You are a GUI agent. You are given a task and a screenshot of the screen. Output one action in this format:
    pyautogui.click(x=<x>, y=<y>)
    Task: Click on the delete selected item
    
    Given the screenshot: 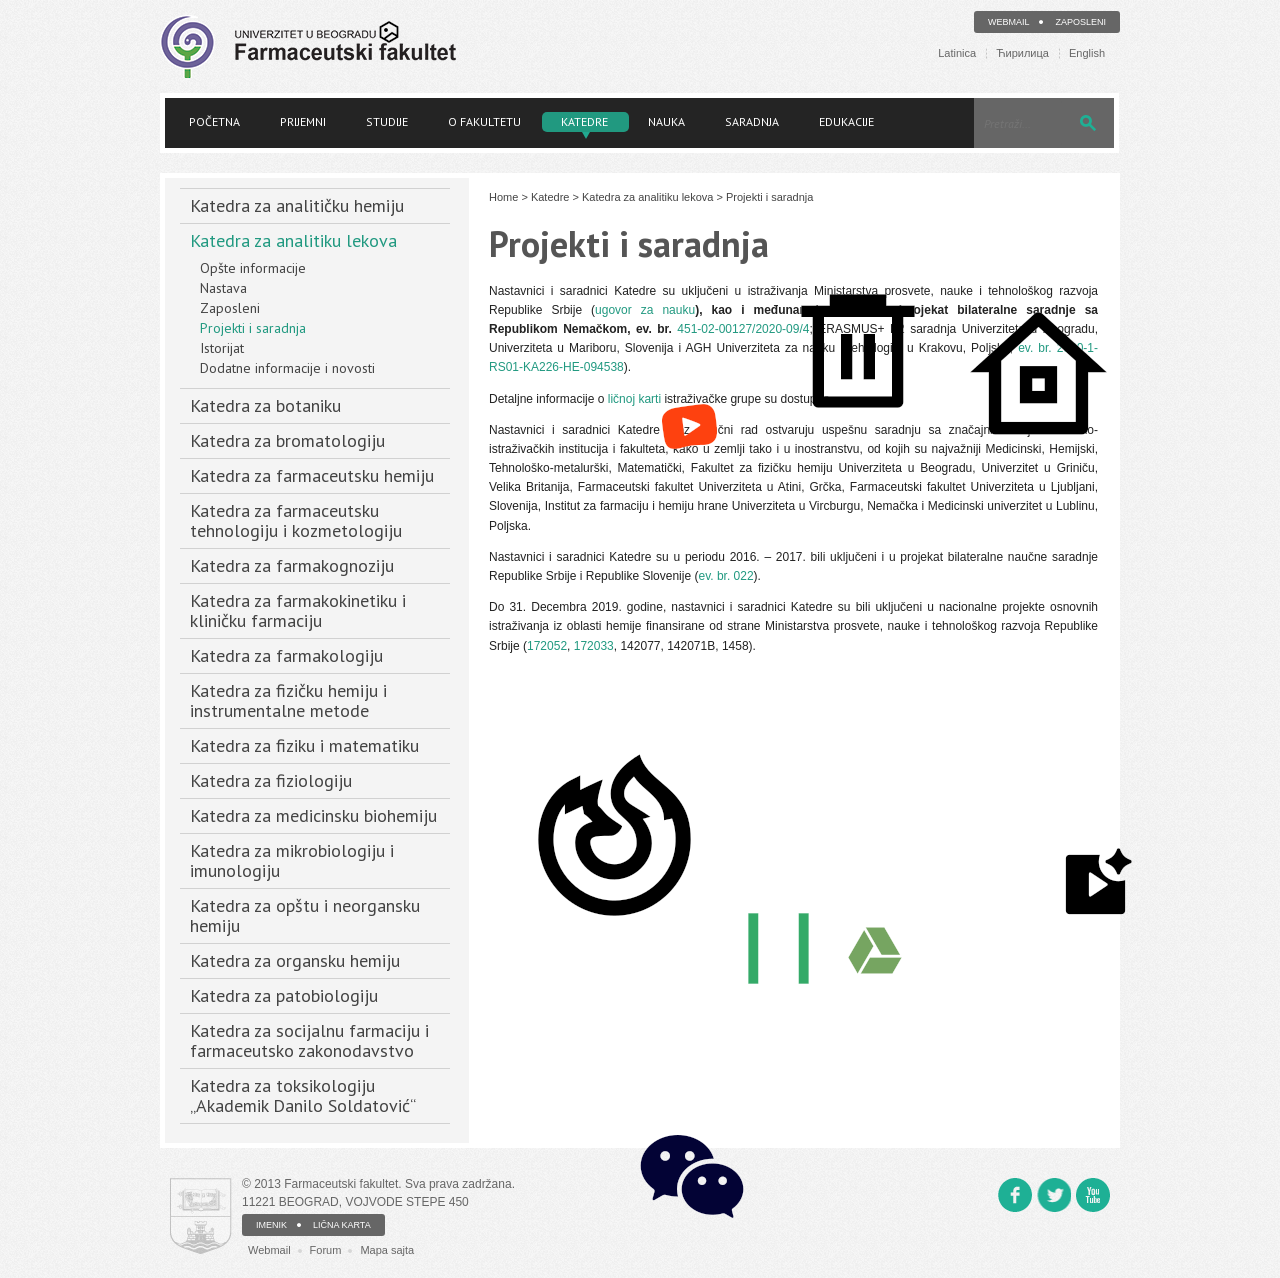 What is the action you would take?
    pyautogui.click(x=858, y=351)
    